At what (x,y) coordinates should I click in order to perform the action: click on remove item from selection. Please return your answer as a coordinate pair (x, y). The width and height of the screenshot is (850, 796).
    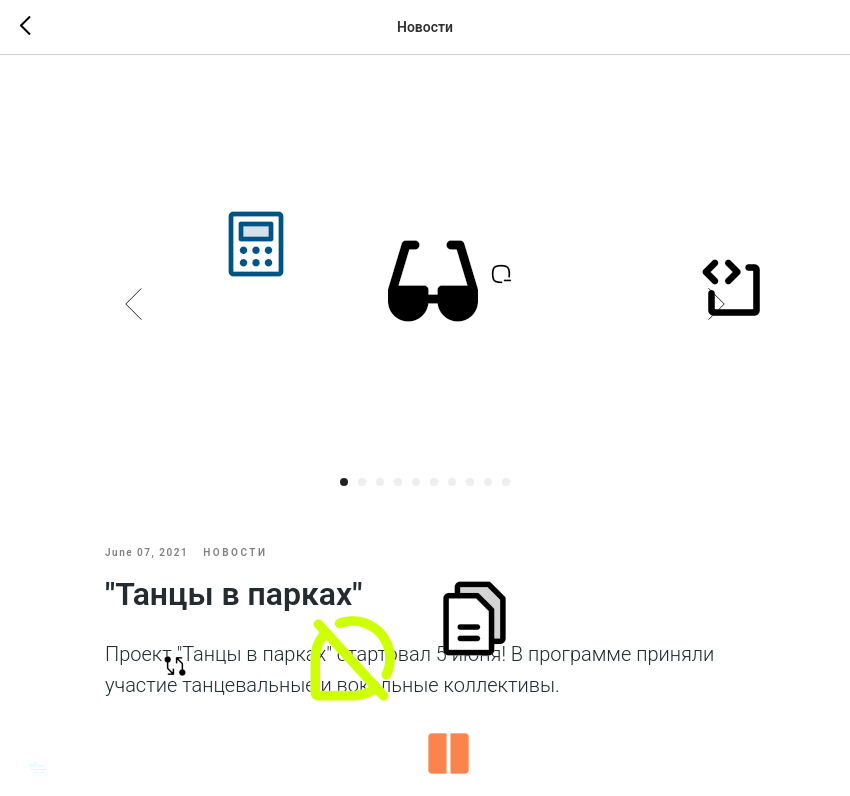
    Looking at the image, I should click on (501, 274).